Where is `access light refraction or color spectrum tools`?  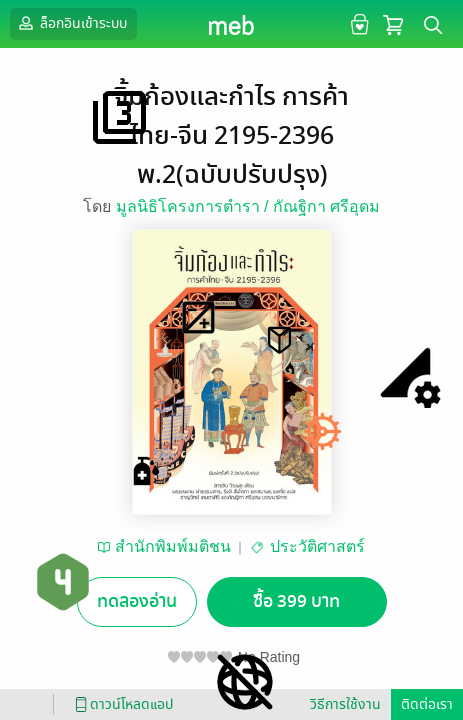 access light refraction or color spectrum tools is located at coordinates (279, 339).